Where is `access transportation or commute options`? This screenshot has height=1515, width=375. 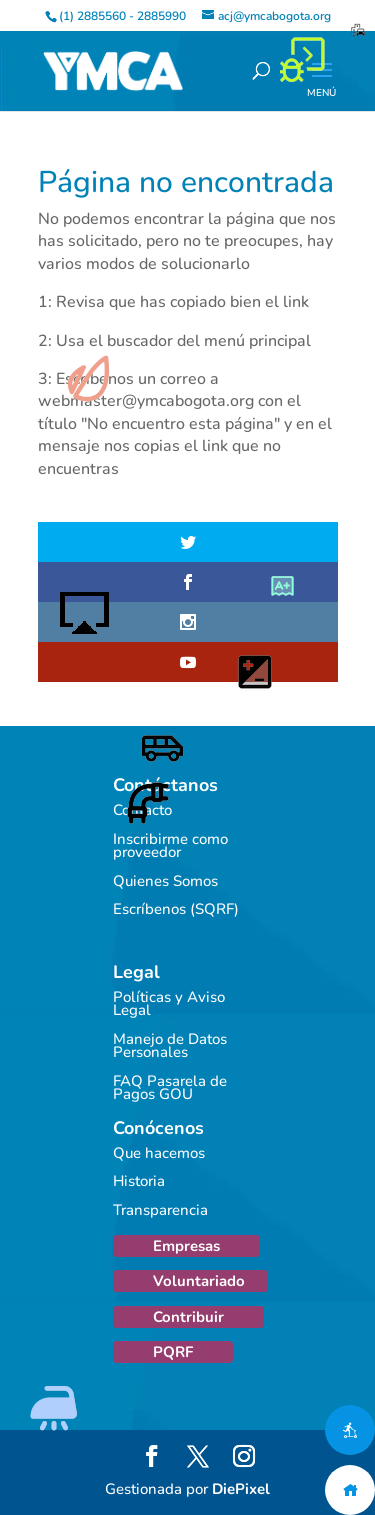
access transportation or commute options is located at coordinates (358, 30).